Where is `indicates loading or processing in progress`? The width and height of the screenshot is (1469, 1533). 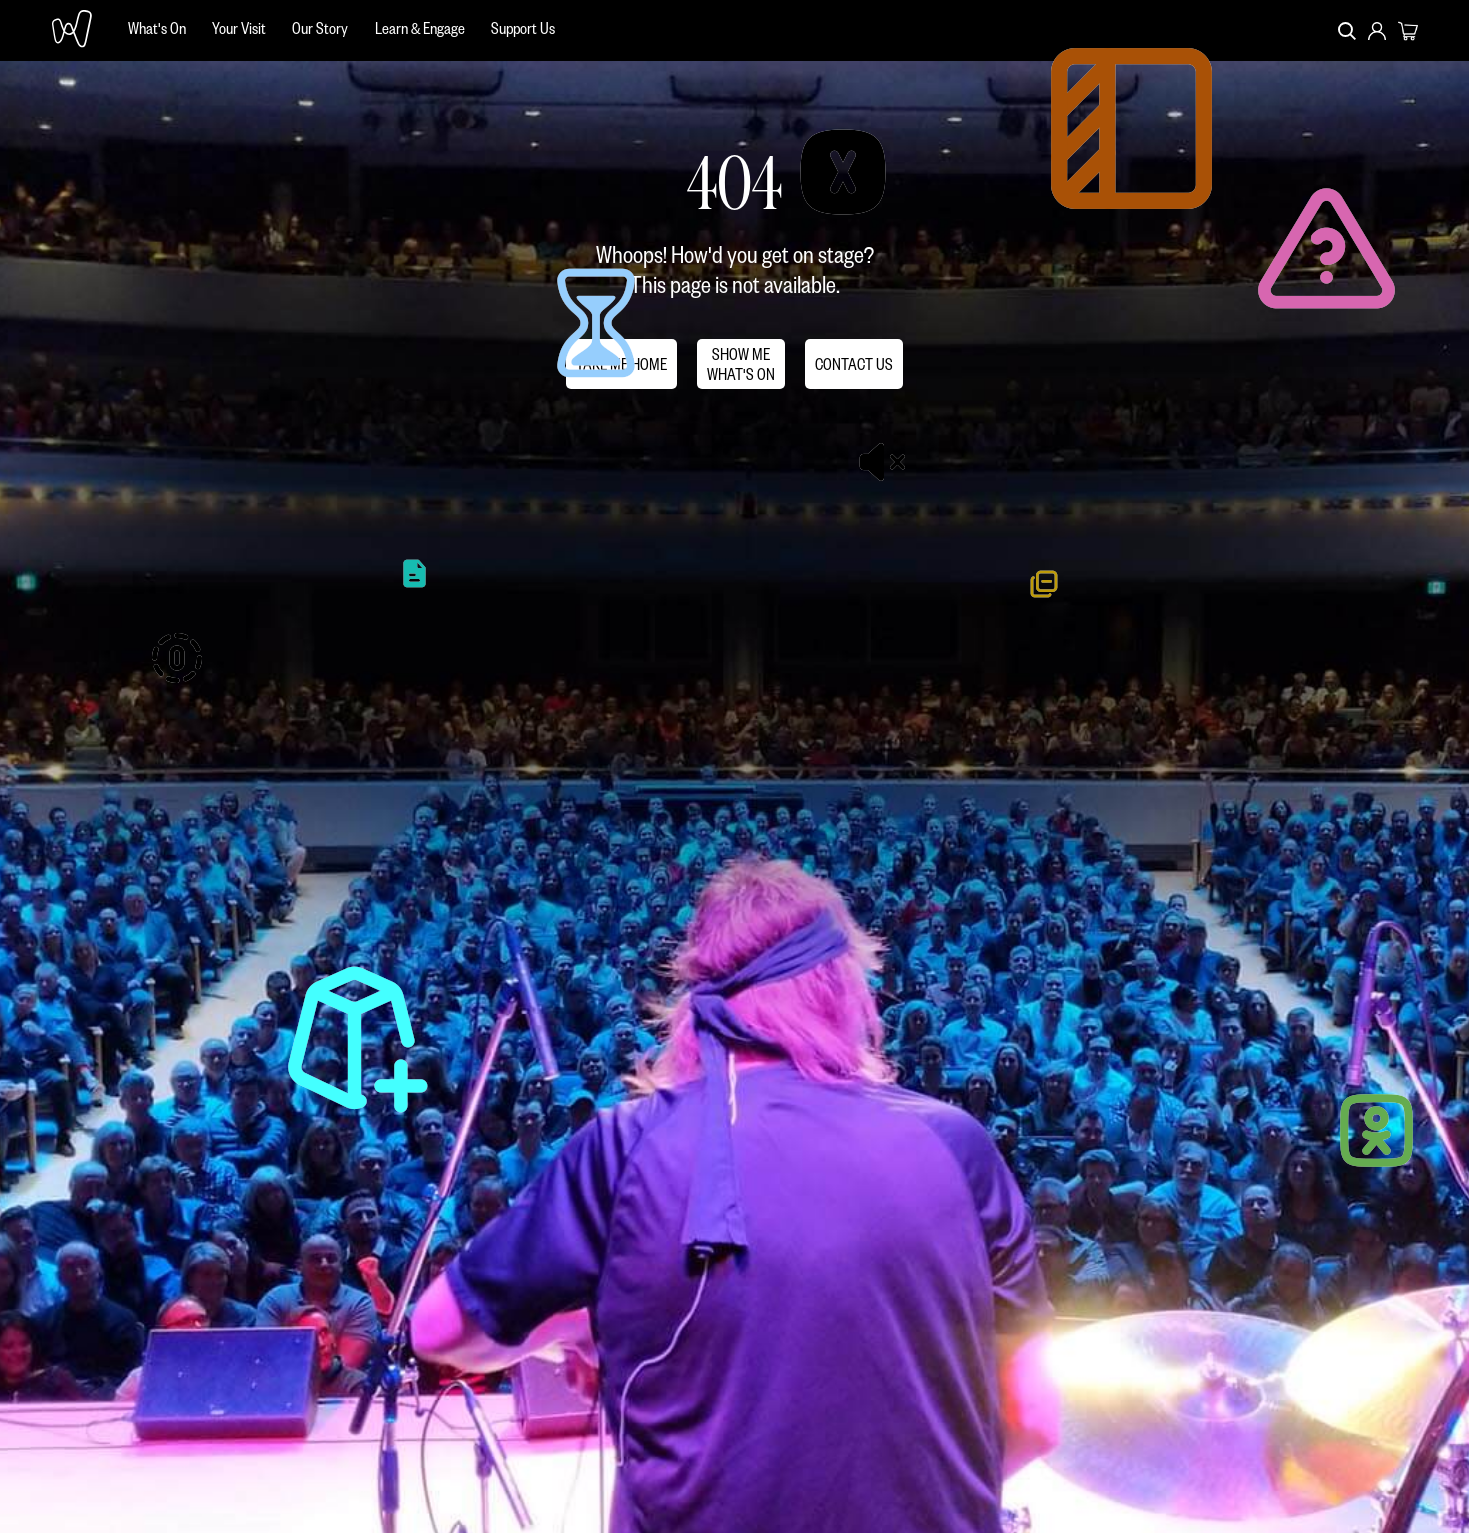
indicates loading or processing in progress is located at coordinates (596, 323).